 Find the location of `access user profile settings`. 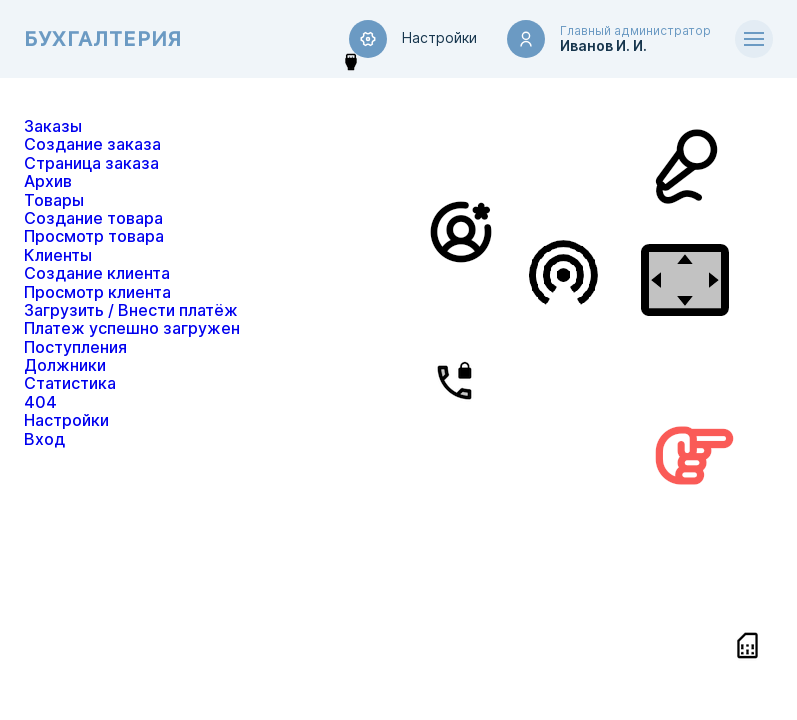

access user profile settings is located at coordinates (461, 232).